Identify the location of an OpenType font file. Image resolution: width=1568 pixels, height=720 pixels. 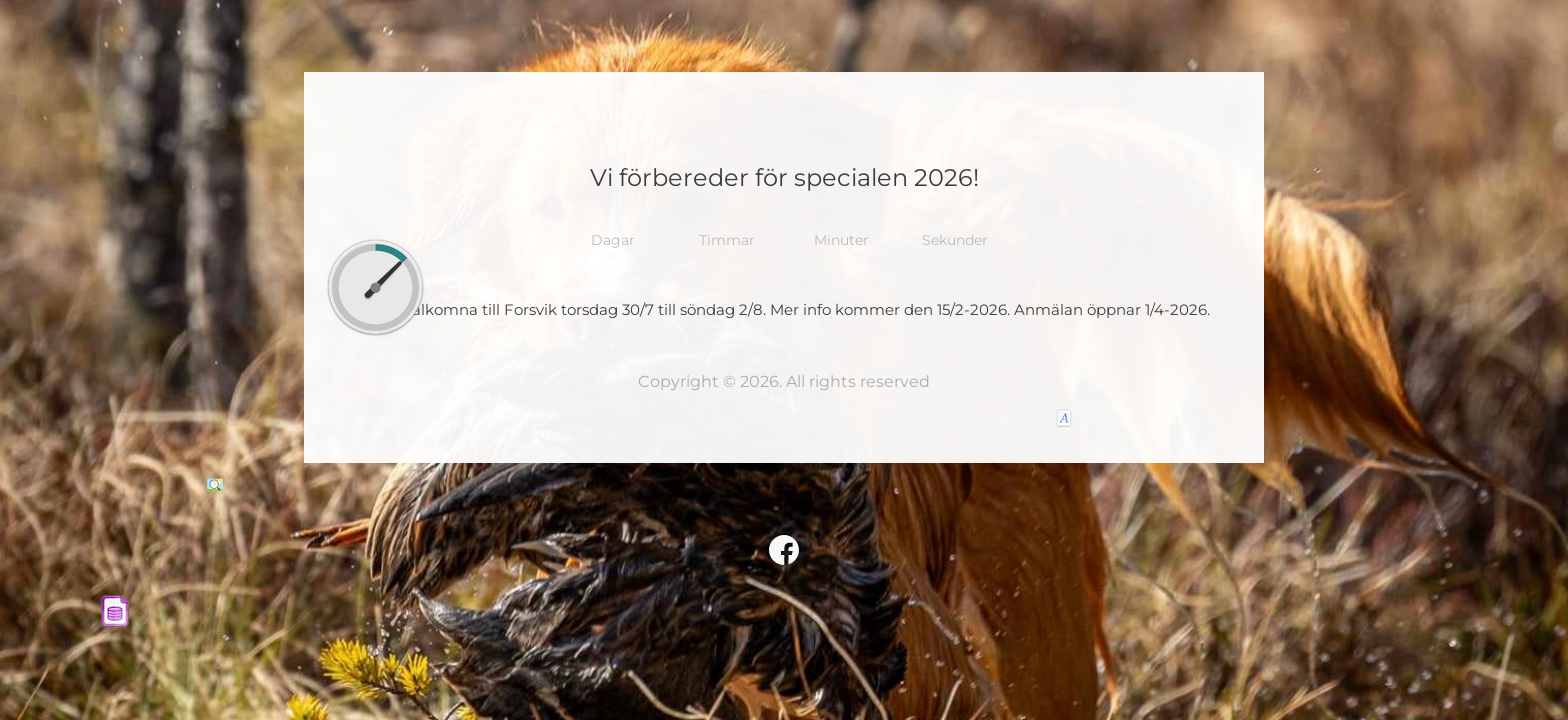
(1064, 418).